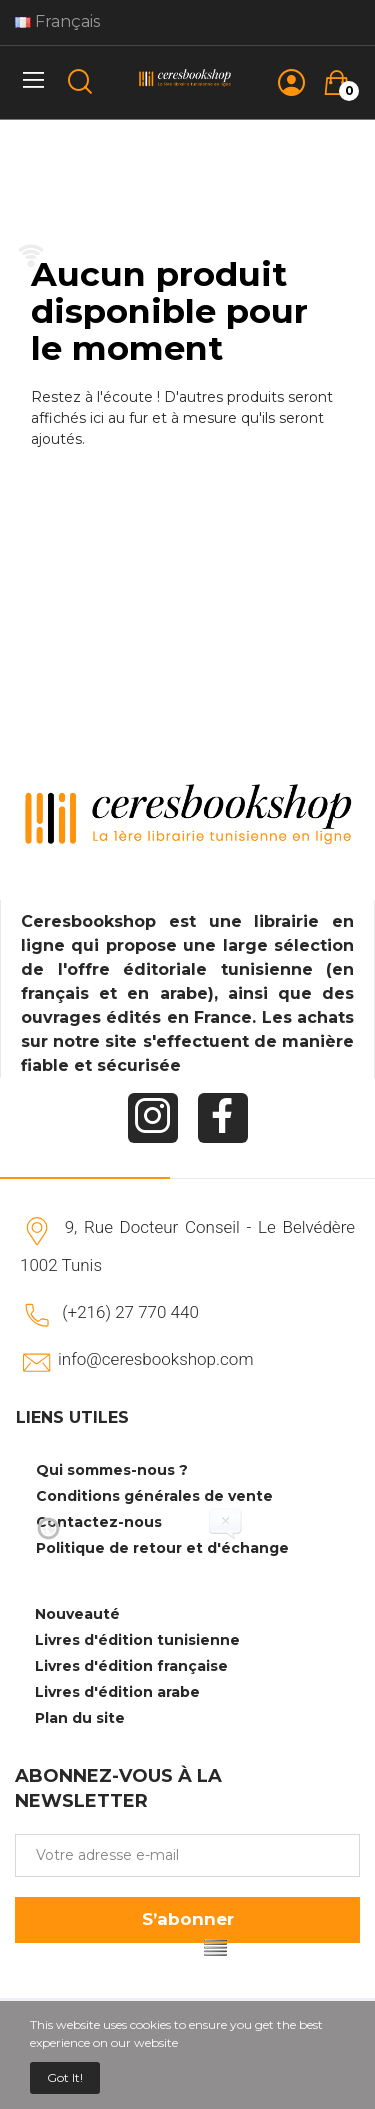 This screenshot has height=2109, width=375. Describe the element at coordinates (225, 1523) in the screenshot. I see `indicates a user is offline or unavailable` at that location.